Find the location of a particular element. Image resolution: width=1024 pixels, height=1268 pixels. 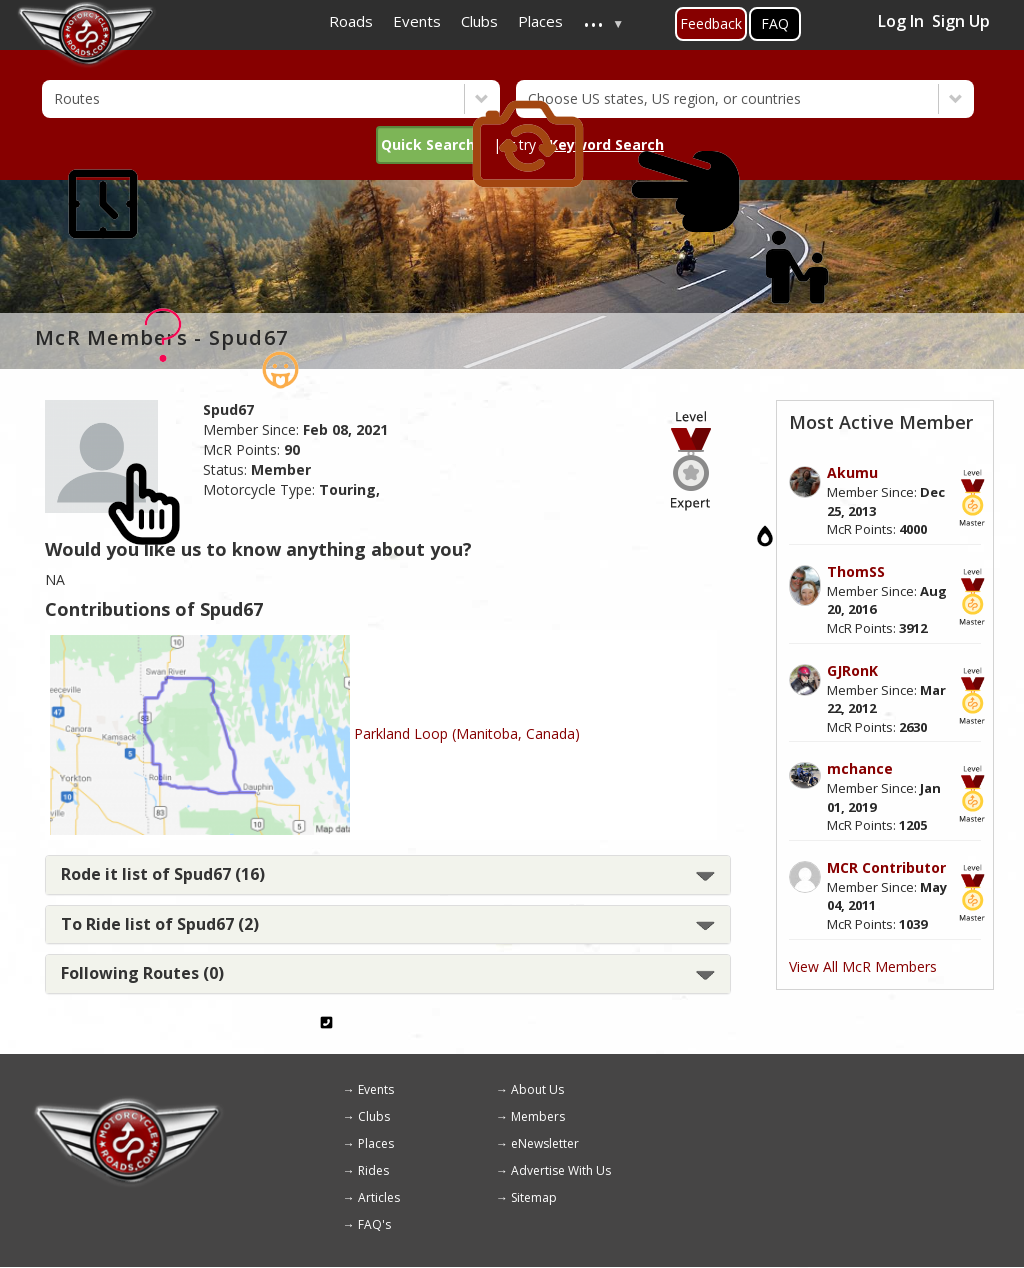

select scissors in rock-paper-scissors game is located at coordinates (685, 191).